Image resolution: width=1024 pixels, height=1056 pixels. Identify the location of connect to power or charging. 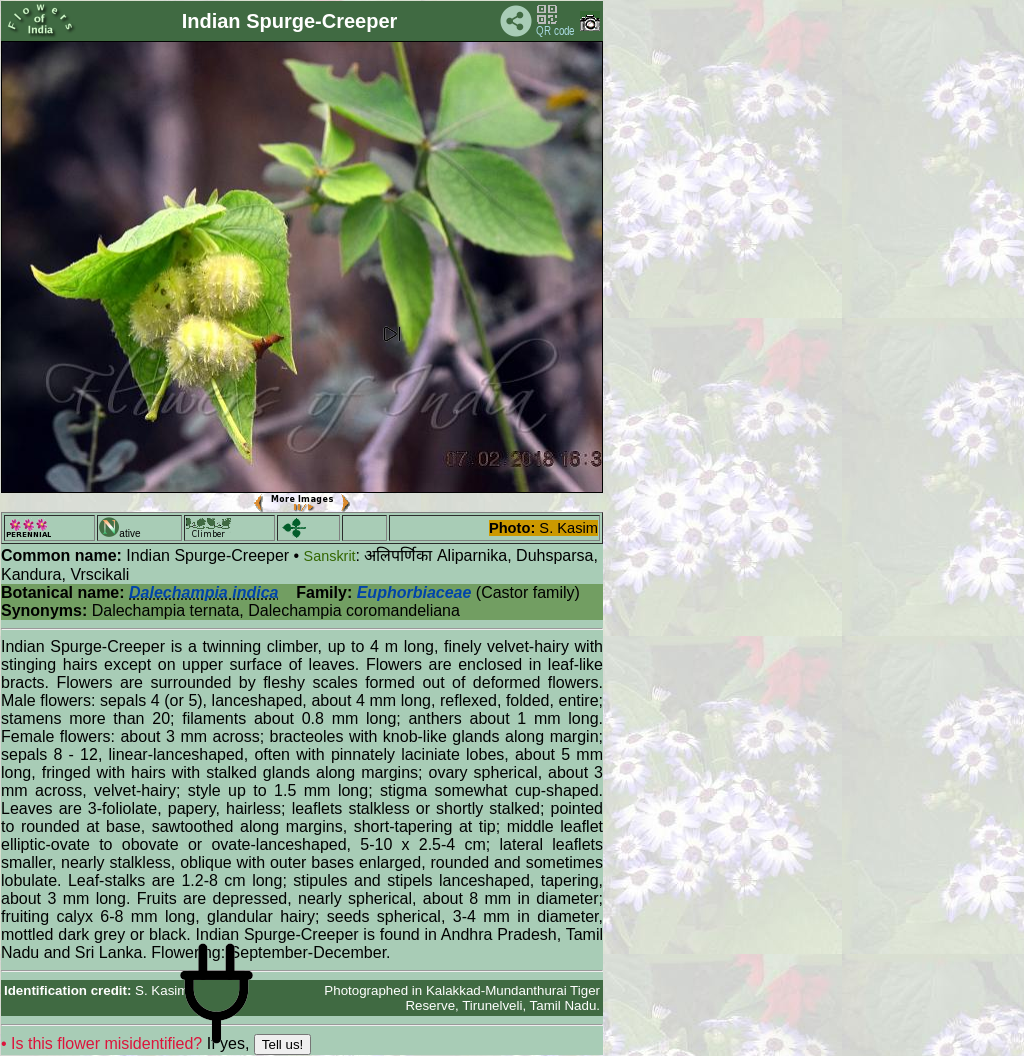
(216, 993).